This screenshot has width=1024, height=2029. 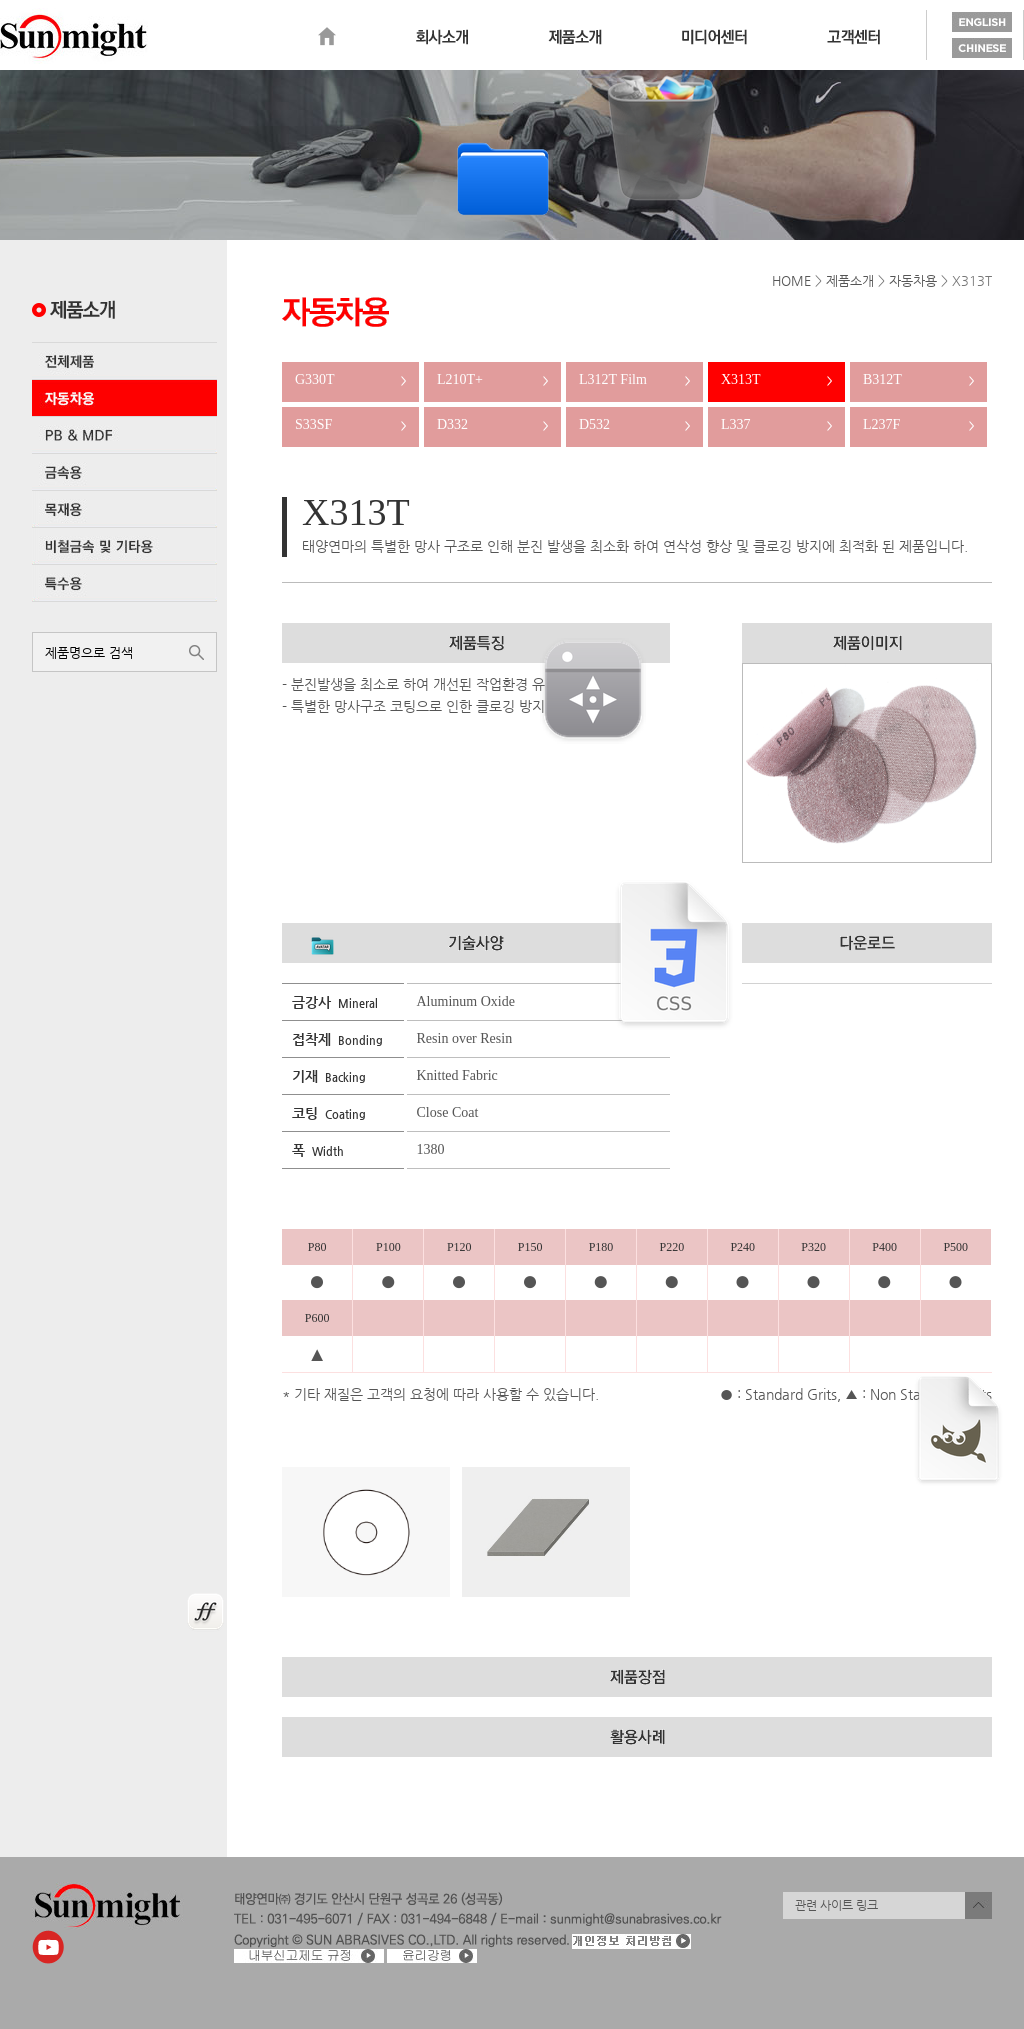 I want to click on trash bin with items ready to be emptied, so click(x=662, y=139).